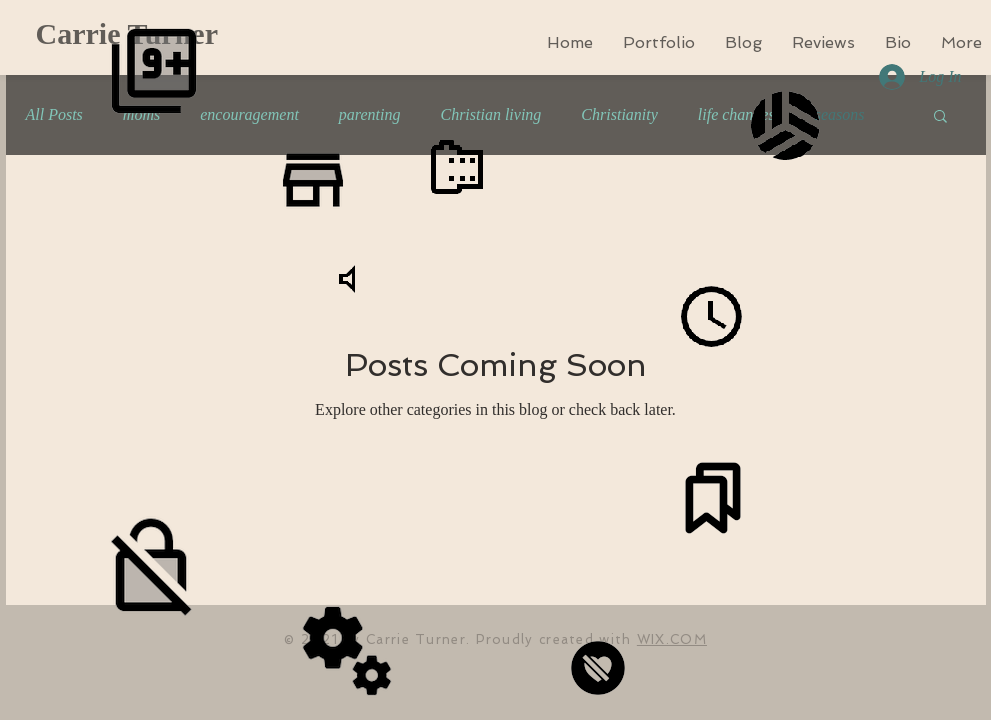  What do you see at coordinates (457, 168) in the screenshot?
I see `view photos from camera roll` at bounding box center [457, 168].